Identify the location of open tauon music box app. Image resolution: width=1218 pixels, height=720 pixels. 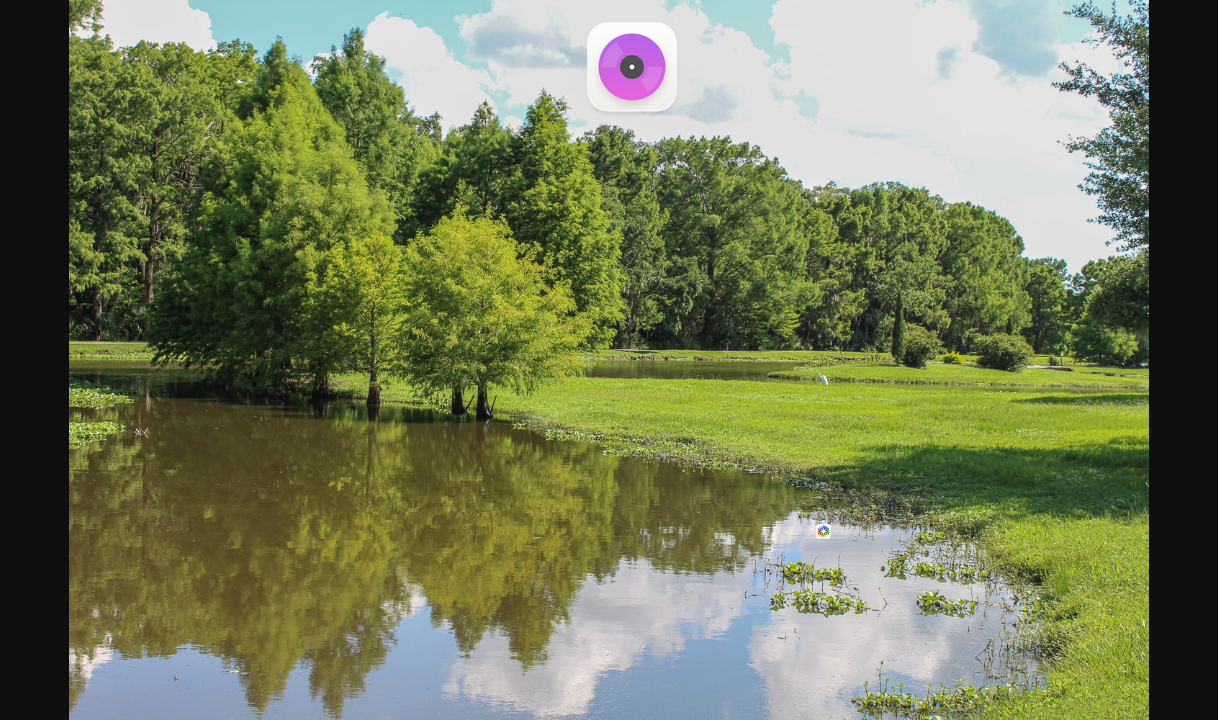
(632, 67).